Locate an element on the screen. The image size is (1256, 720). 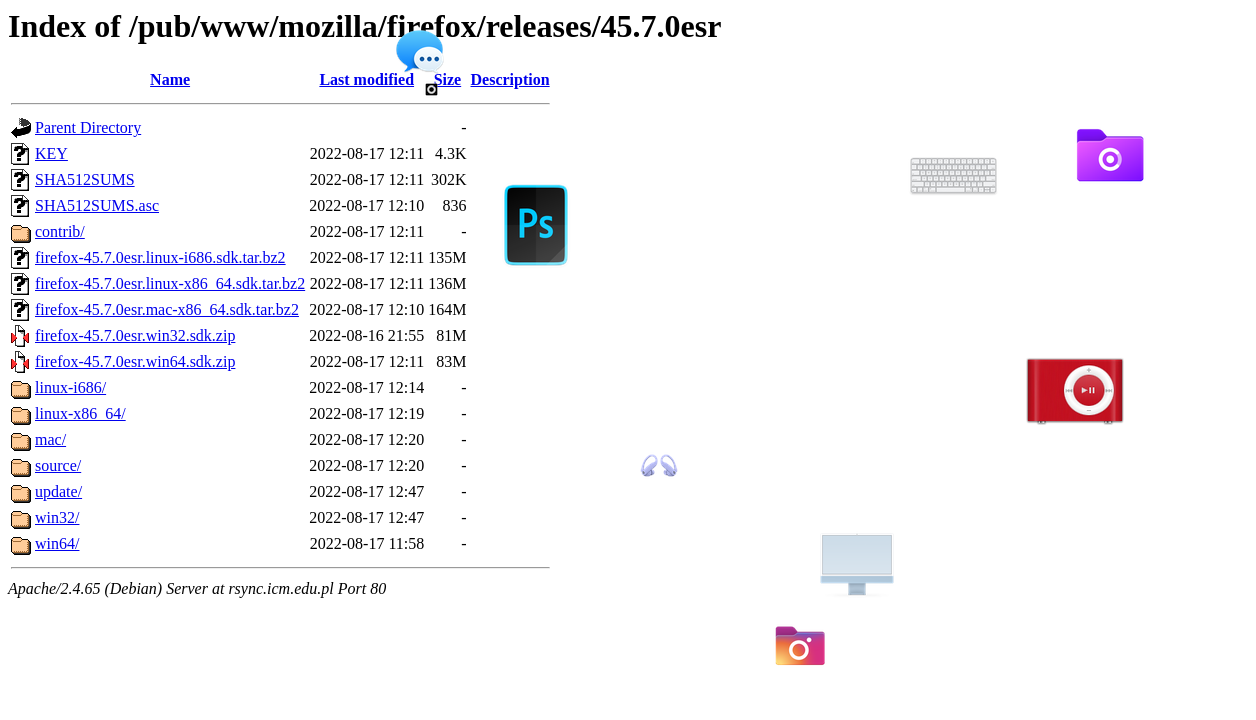
represents this mac in system preferences or finder is located at coordinates (857, 563).